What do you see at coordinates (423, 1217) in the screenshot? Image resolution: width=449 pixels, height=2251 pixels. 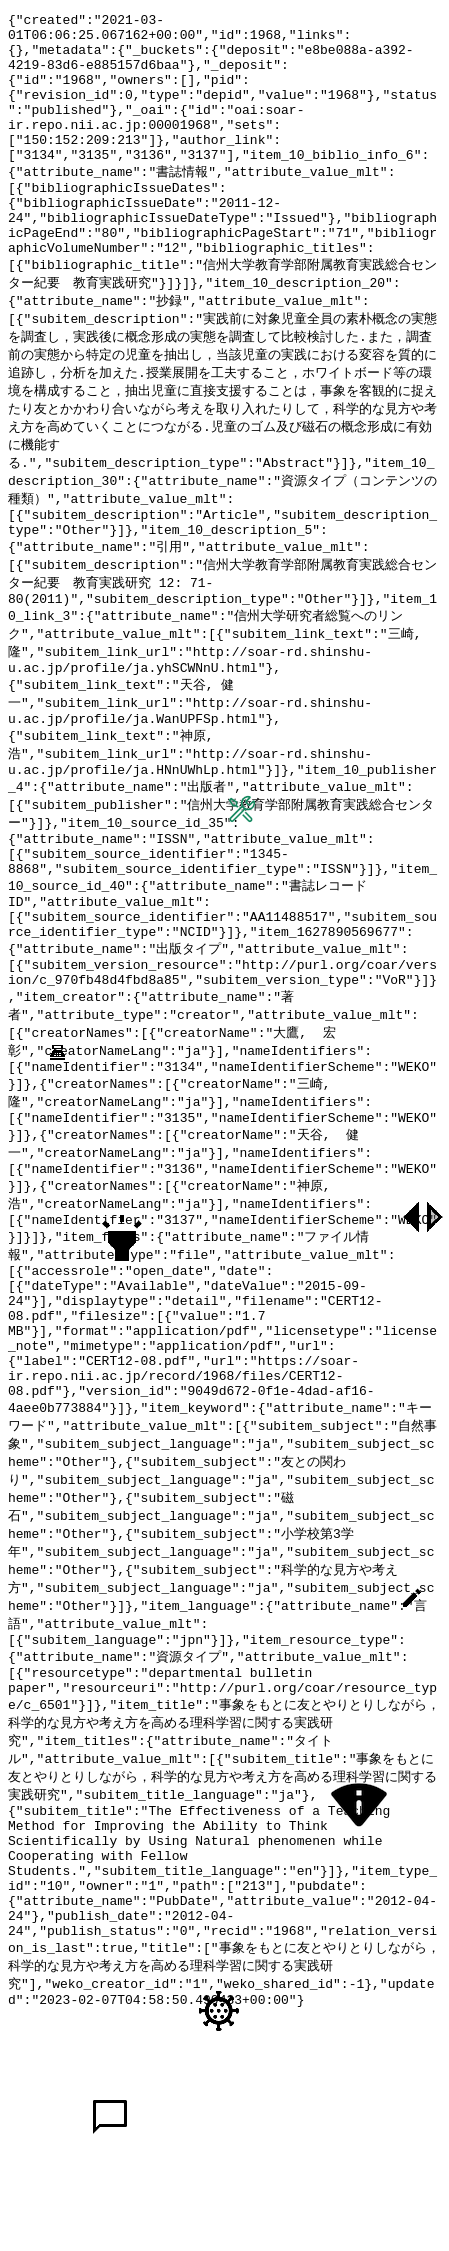 I see `switch to the right panel or view` at bounding box center [423, 1217].